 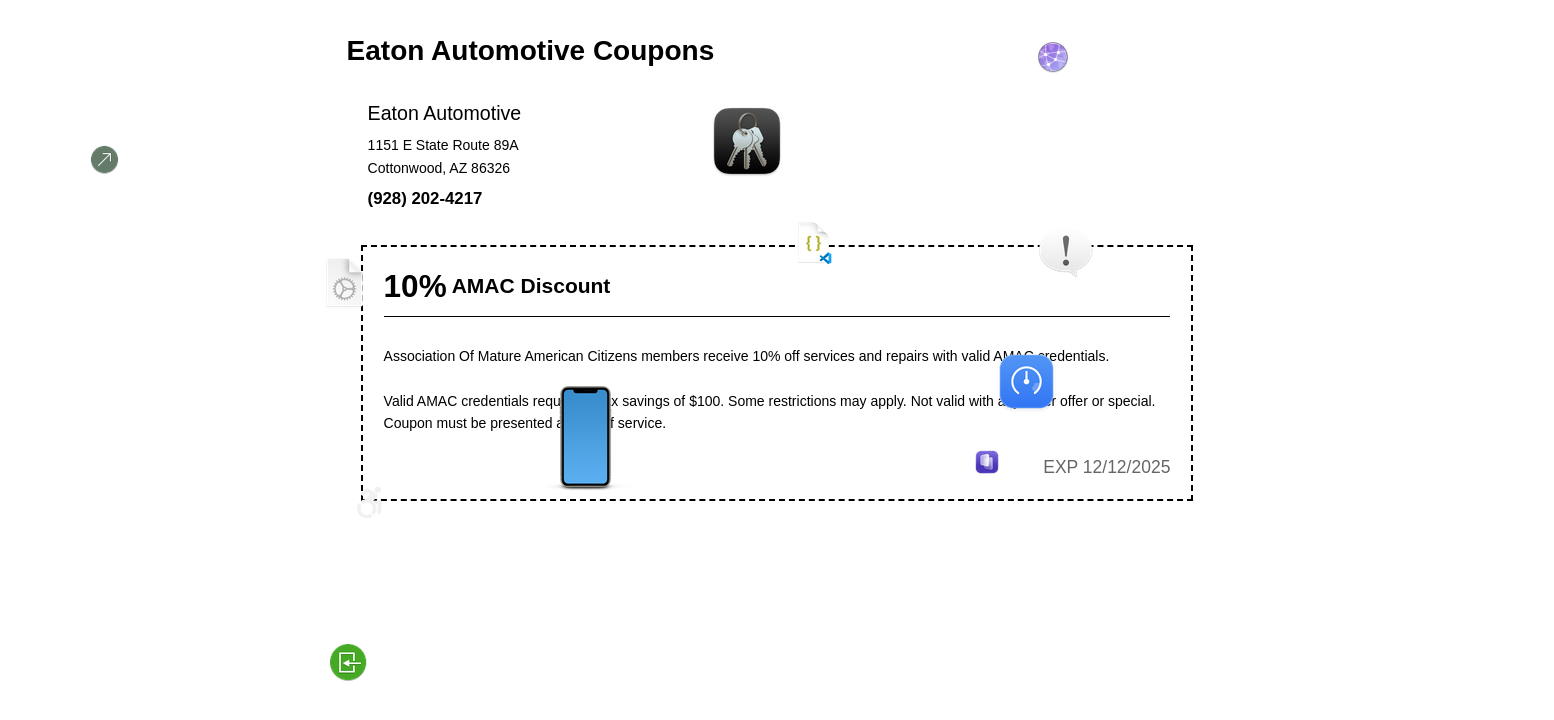 What do you see at coordinates (104, 159) in the screenshot?
I see `indicates a symbolic link or shortcut to another file` at bounding box center [104, 159].